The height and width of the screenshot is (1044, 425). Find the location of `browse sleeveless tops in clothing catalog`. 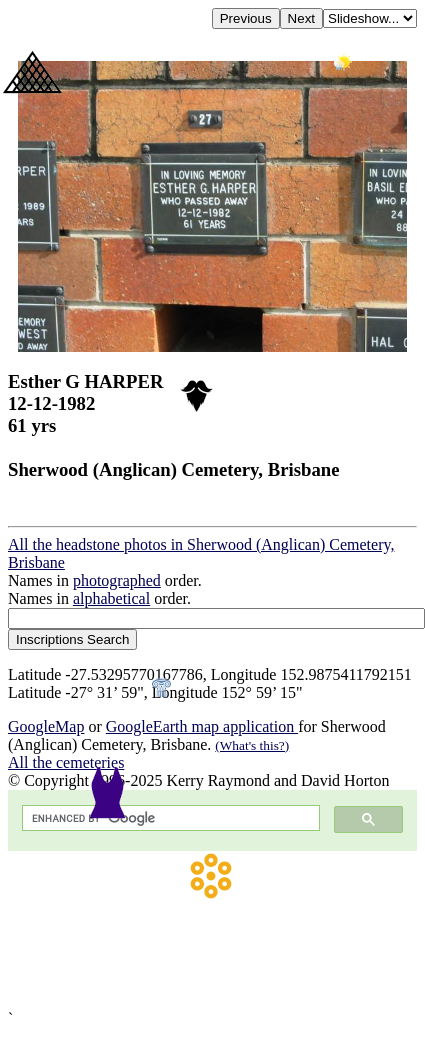

browse sleeveless tops in clothing catalog is located at coordinates (107, 791).